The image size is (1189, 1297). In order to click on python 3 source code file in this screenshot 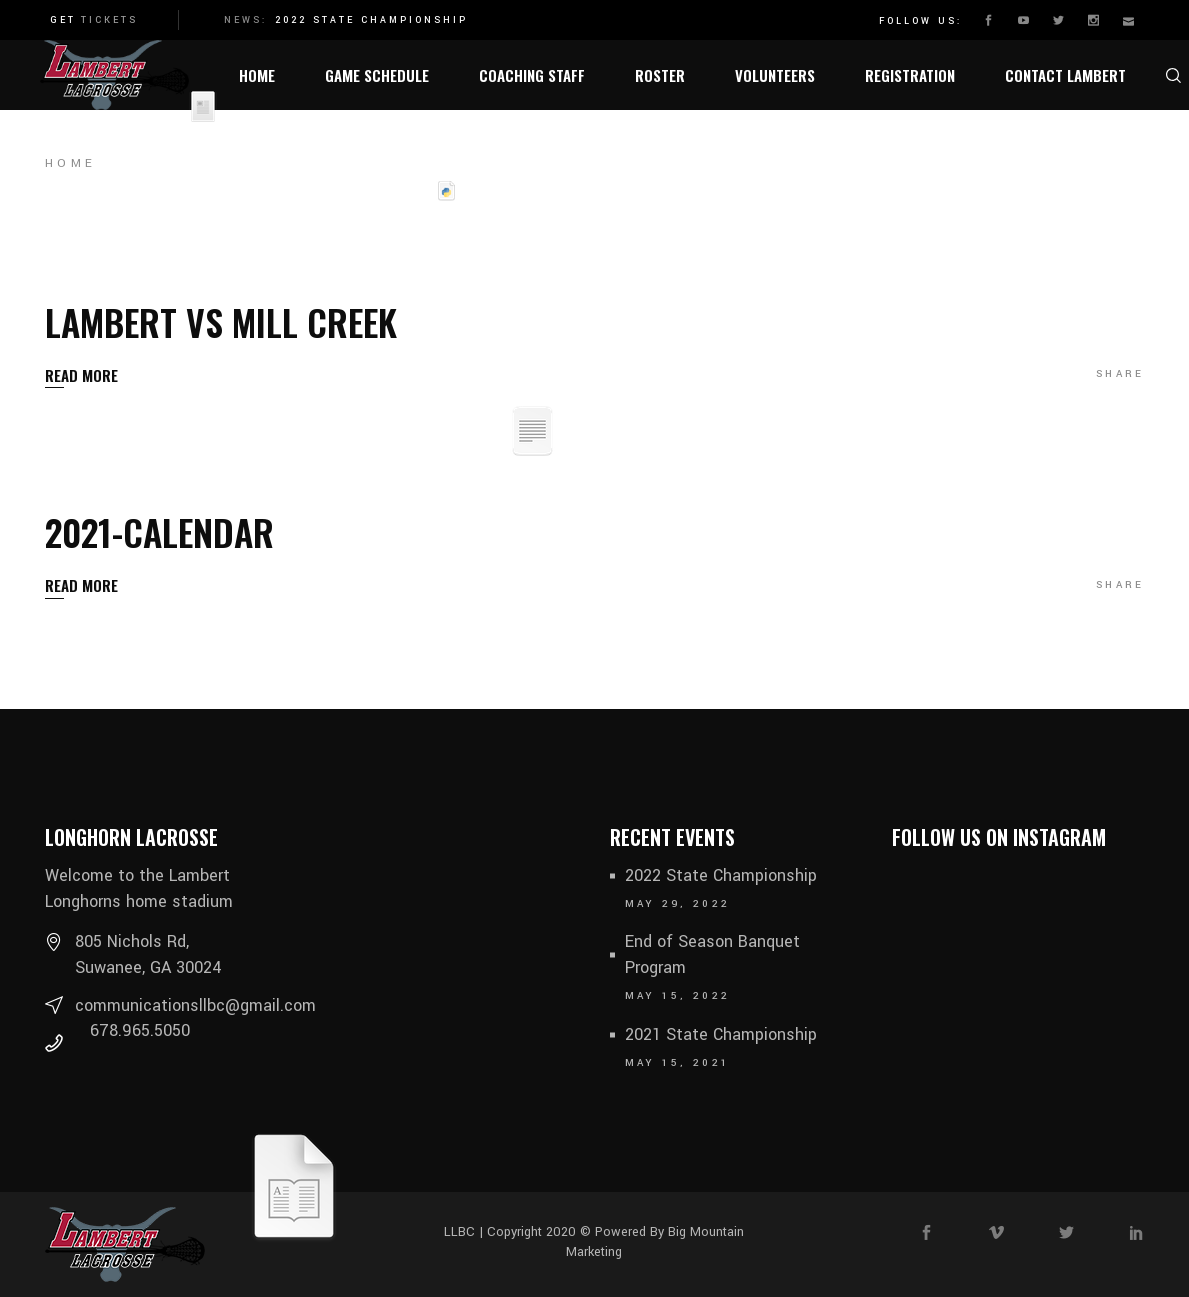, I will do `click(446, 190)`.